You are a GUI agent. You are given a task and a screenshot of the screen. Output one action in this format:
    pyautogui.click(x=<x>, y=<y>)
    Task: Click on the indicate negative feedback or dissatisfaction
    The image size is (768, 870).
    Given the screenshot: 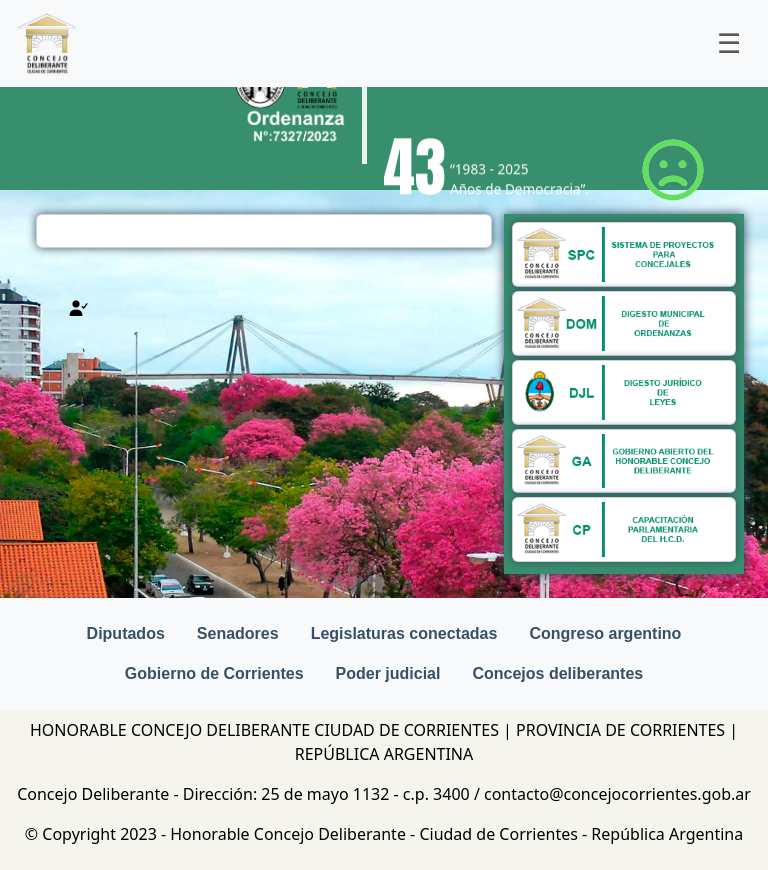 What is the action you would take?
    pyautogui.click(x=673, y=170)
    